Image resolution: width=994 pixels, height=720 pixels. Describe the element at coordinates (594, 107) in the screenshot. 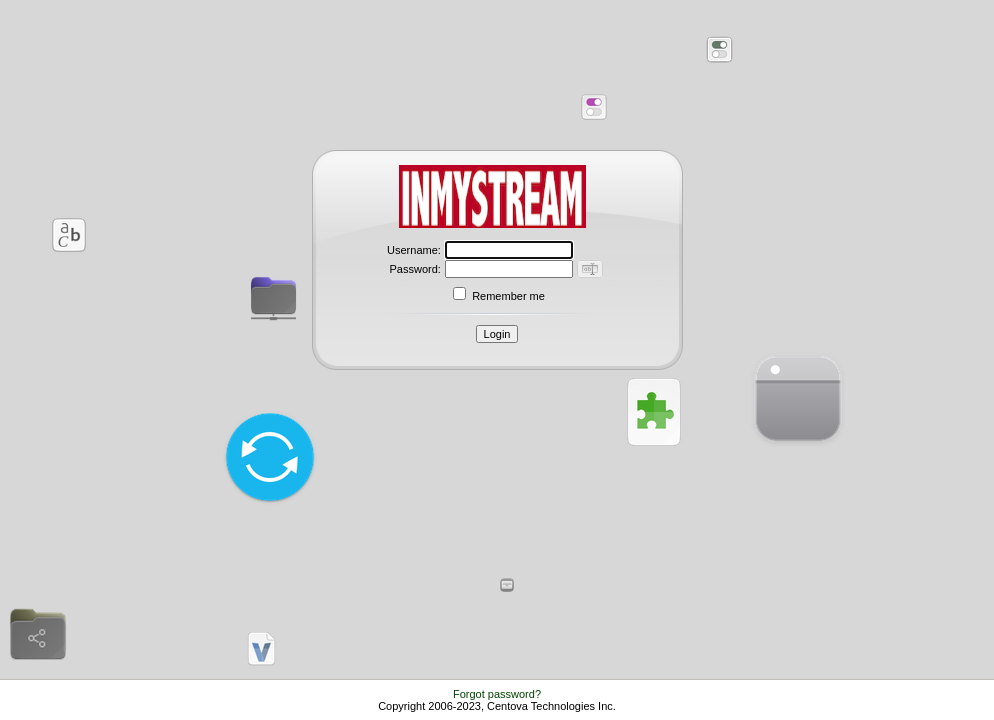

I see `open gnome tweaks to customize desktop settings` at that location.